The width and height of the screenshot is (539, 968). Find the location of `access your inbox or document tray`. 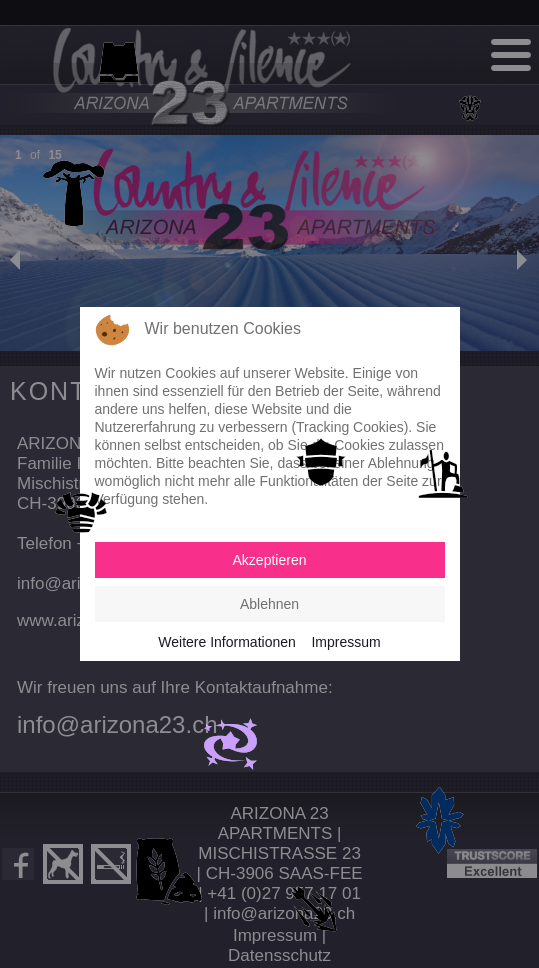

access your inbox or document tray is located at coordinates (119, 62).